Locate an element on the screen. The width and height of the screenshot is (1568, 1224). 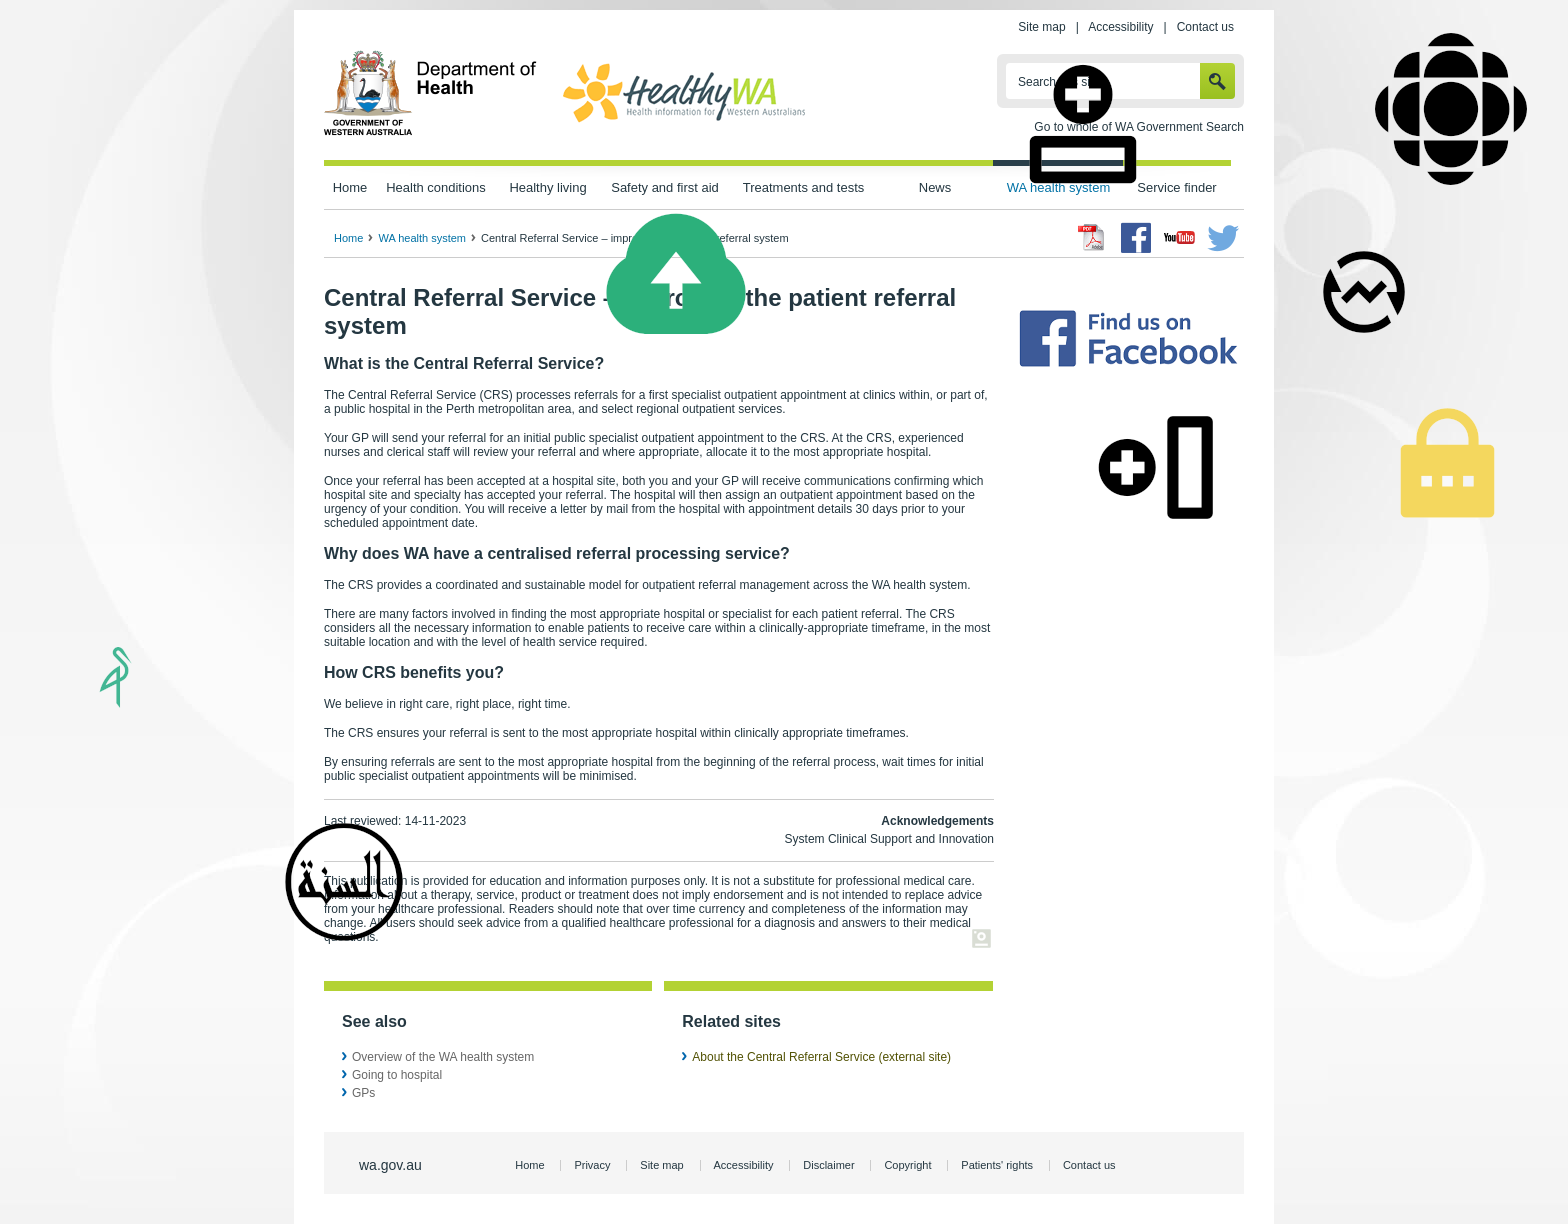
minio object storage service logo is located at coordinates (115, 677).